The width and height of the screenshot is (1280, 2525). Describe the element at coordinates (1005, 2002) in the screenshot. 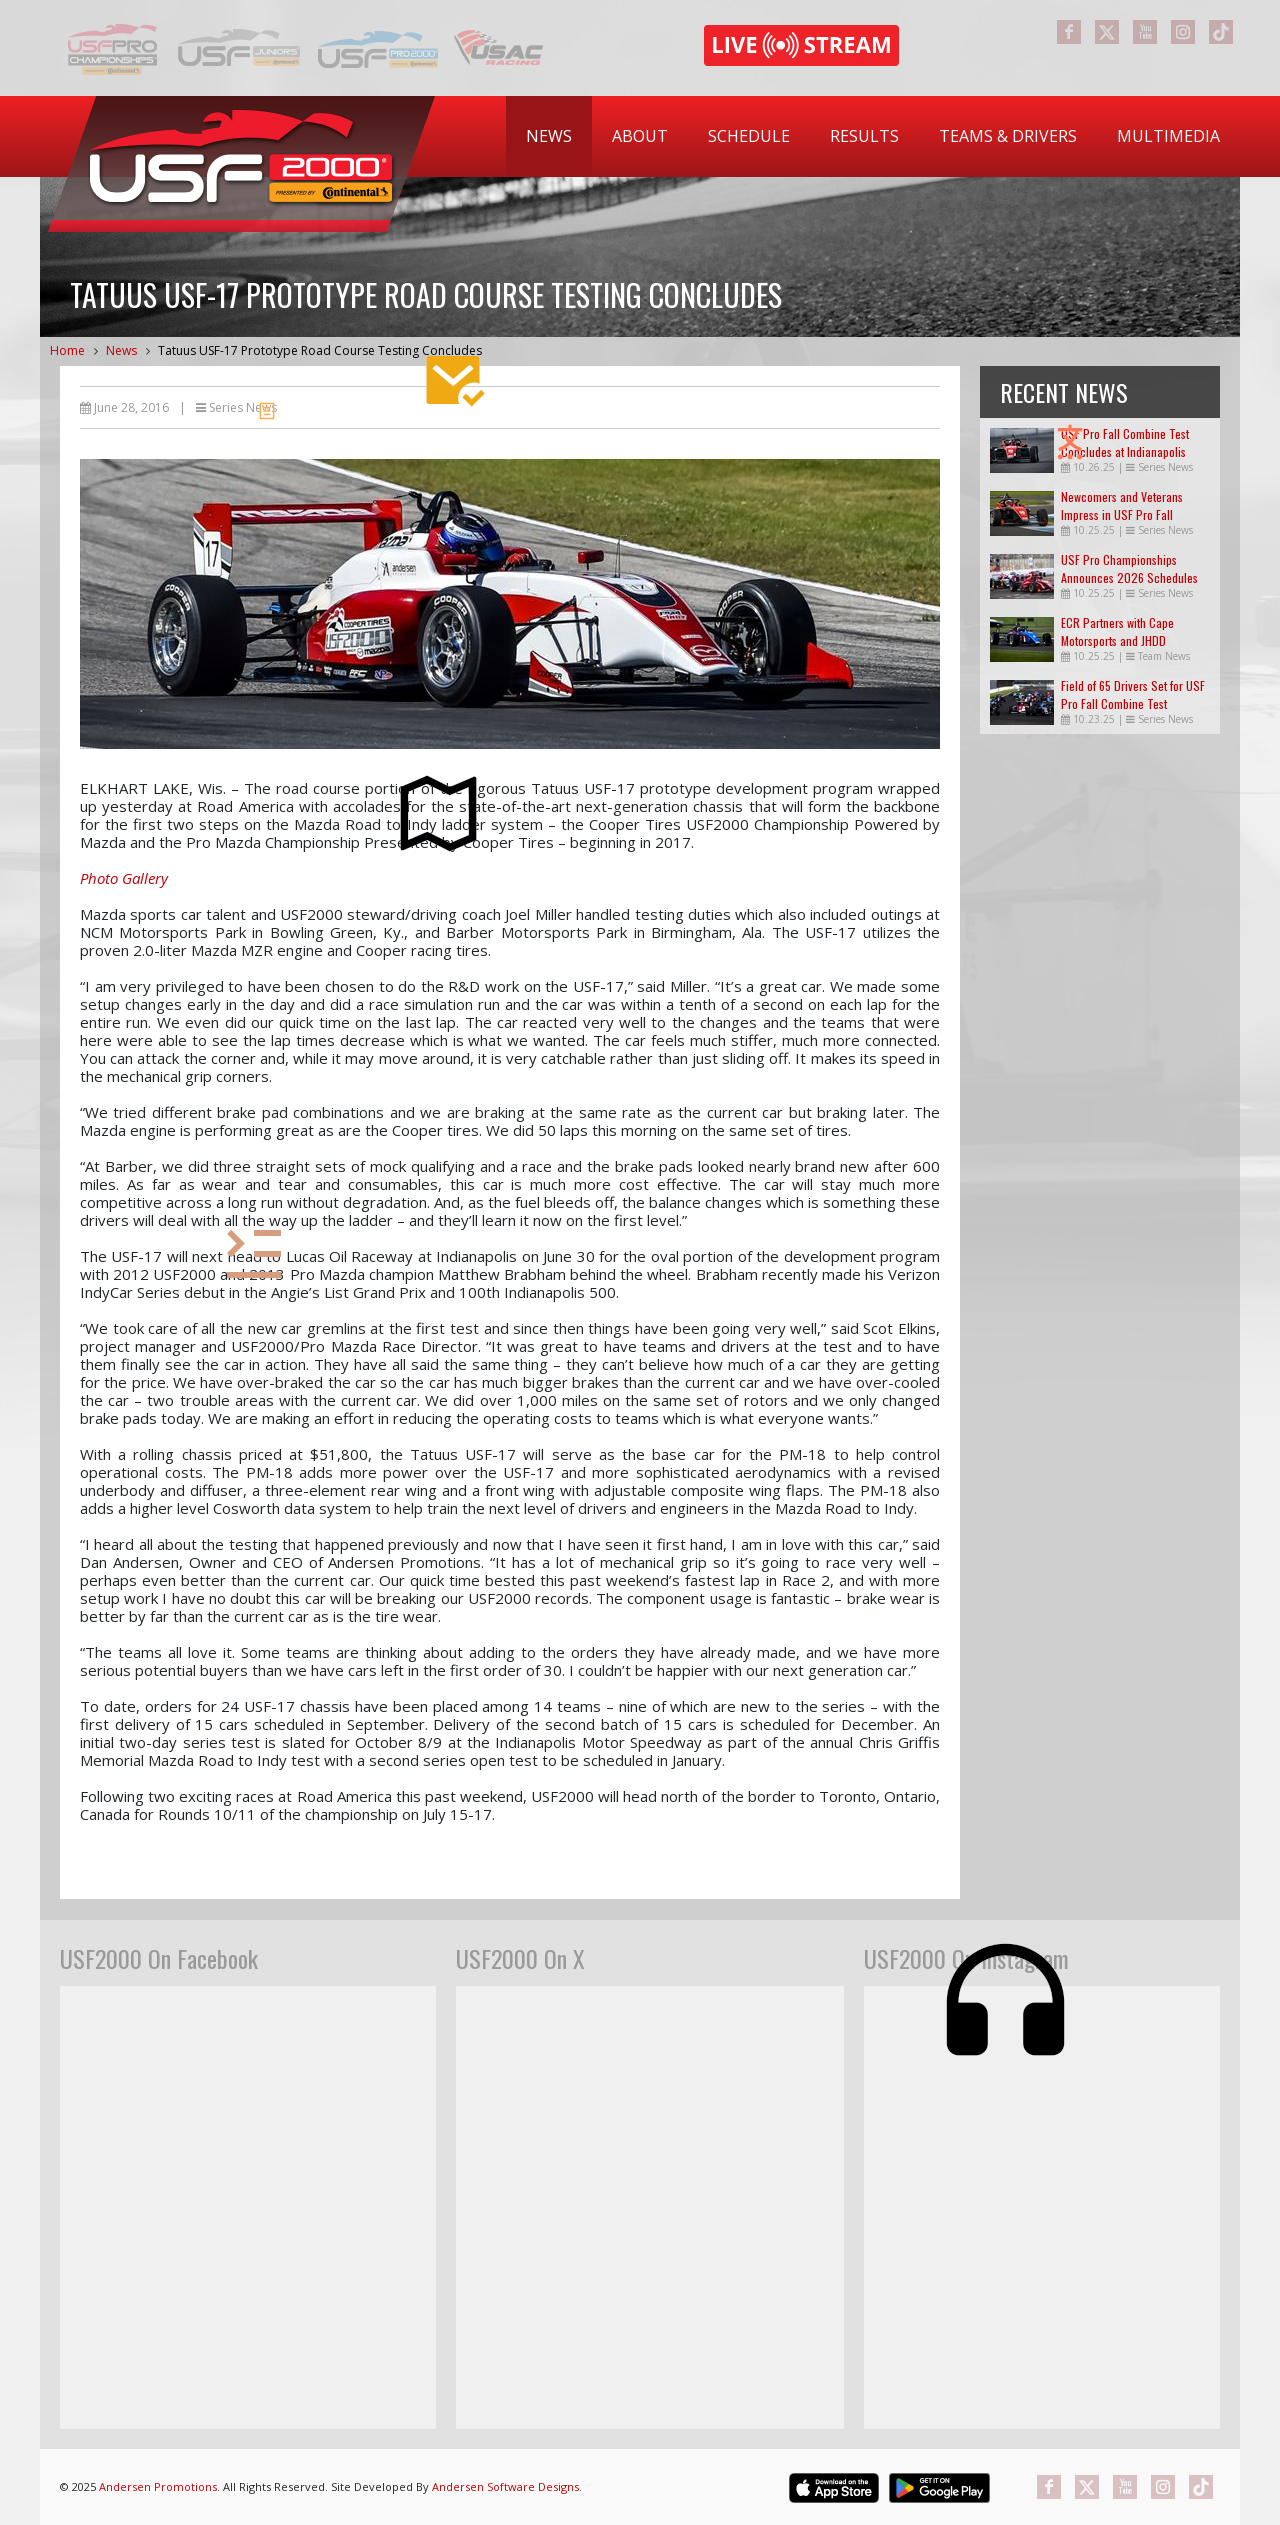

I see `access audio or music playback` at that location.